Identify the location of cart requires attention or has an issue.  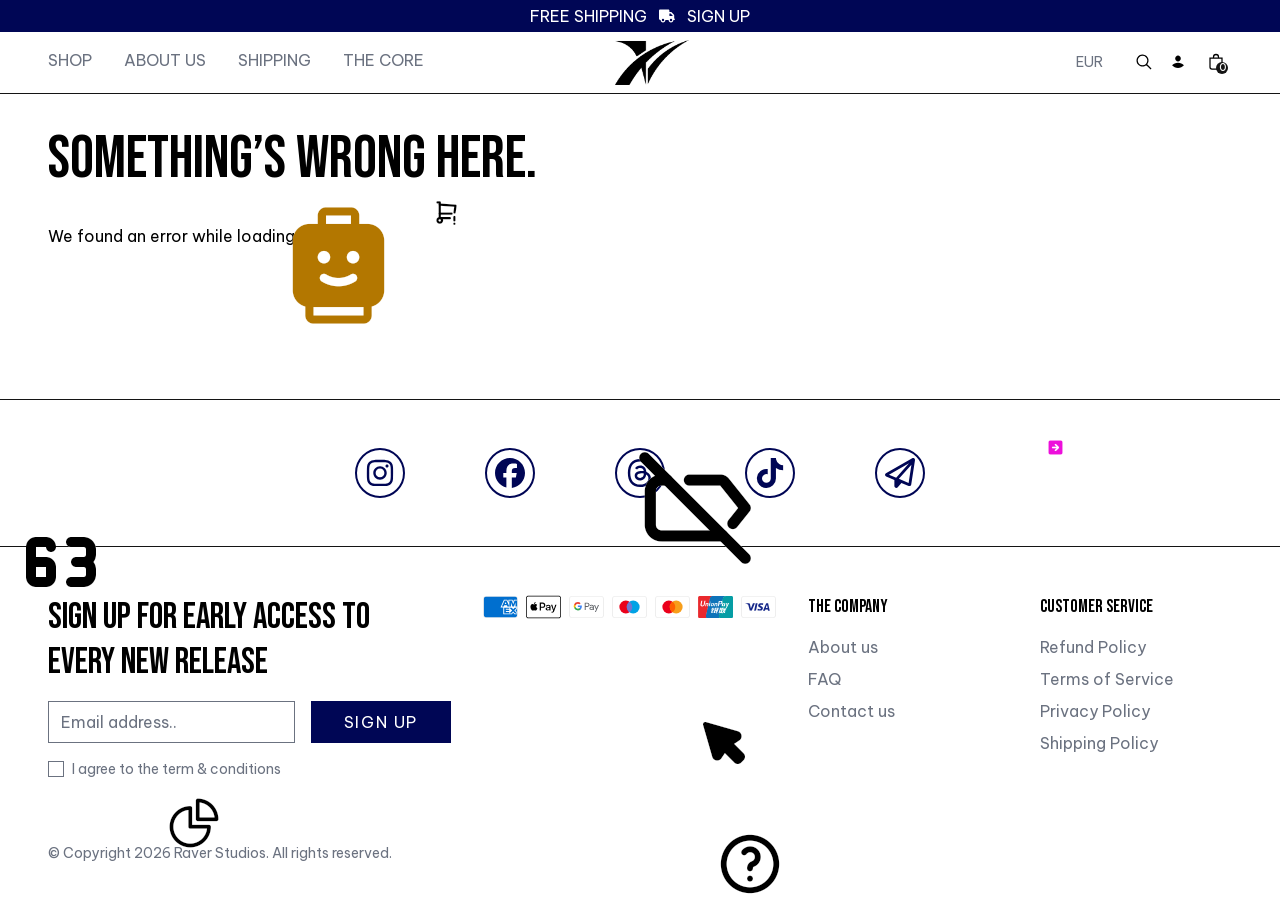
(446, 212).